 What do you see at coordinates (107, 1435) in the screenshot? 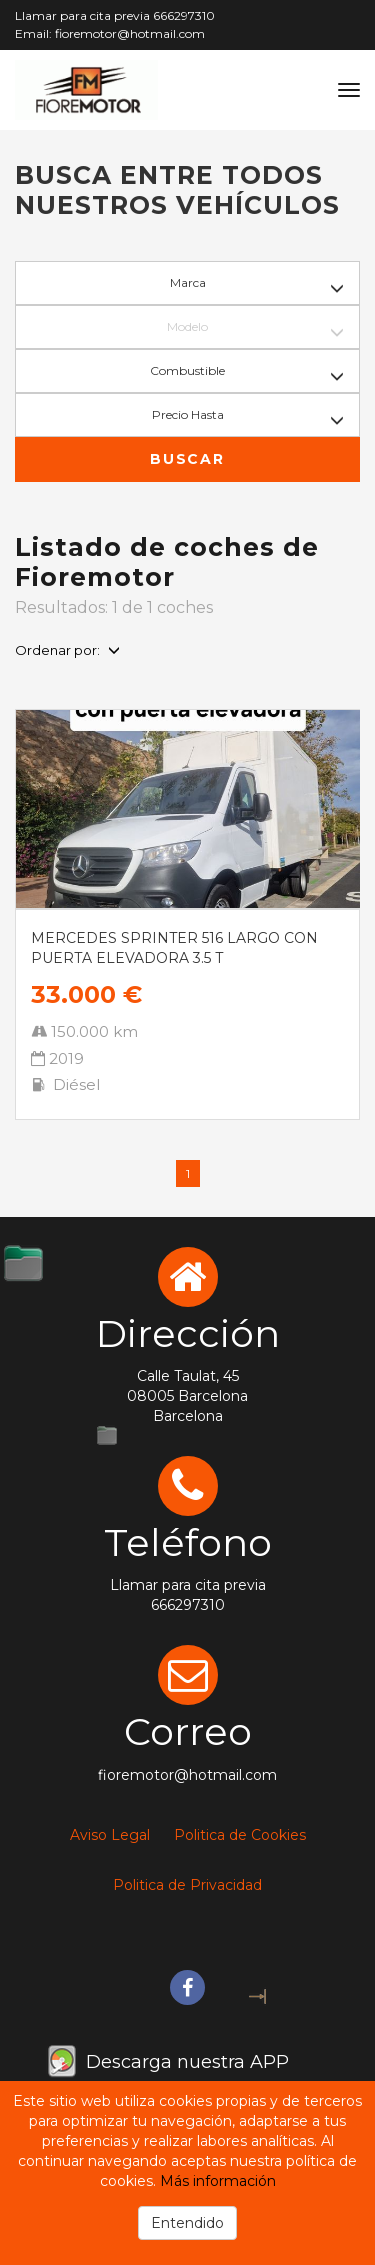
I see `open a folder to view its contents` at bounding box center [107, 1435].